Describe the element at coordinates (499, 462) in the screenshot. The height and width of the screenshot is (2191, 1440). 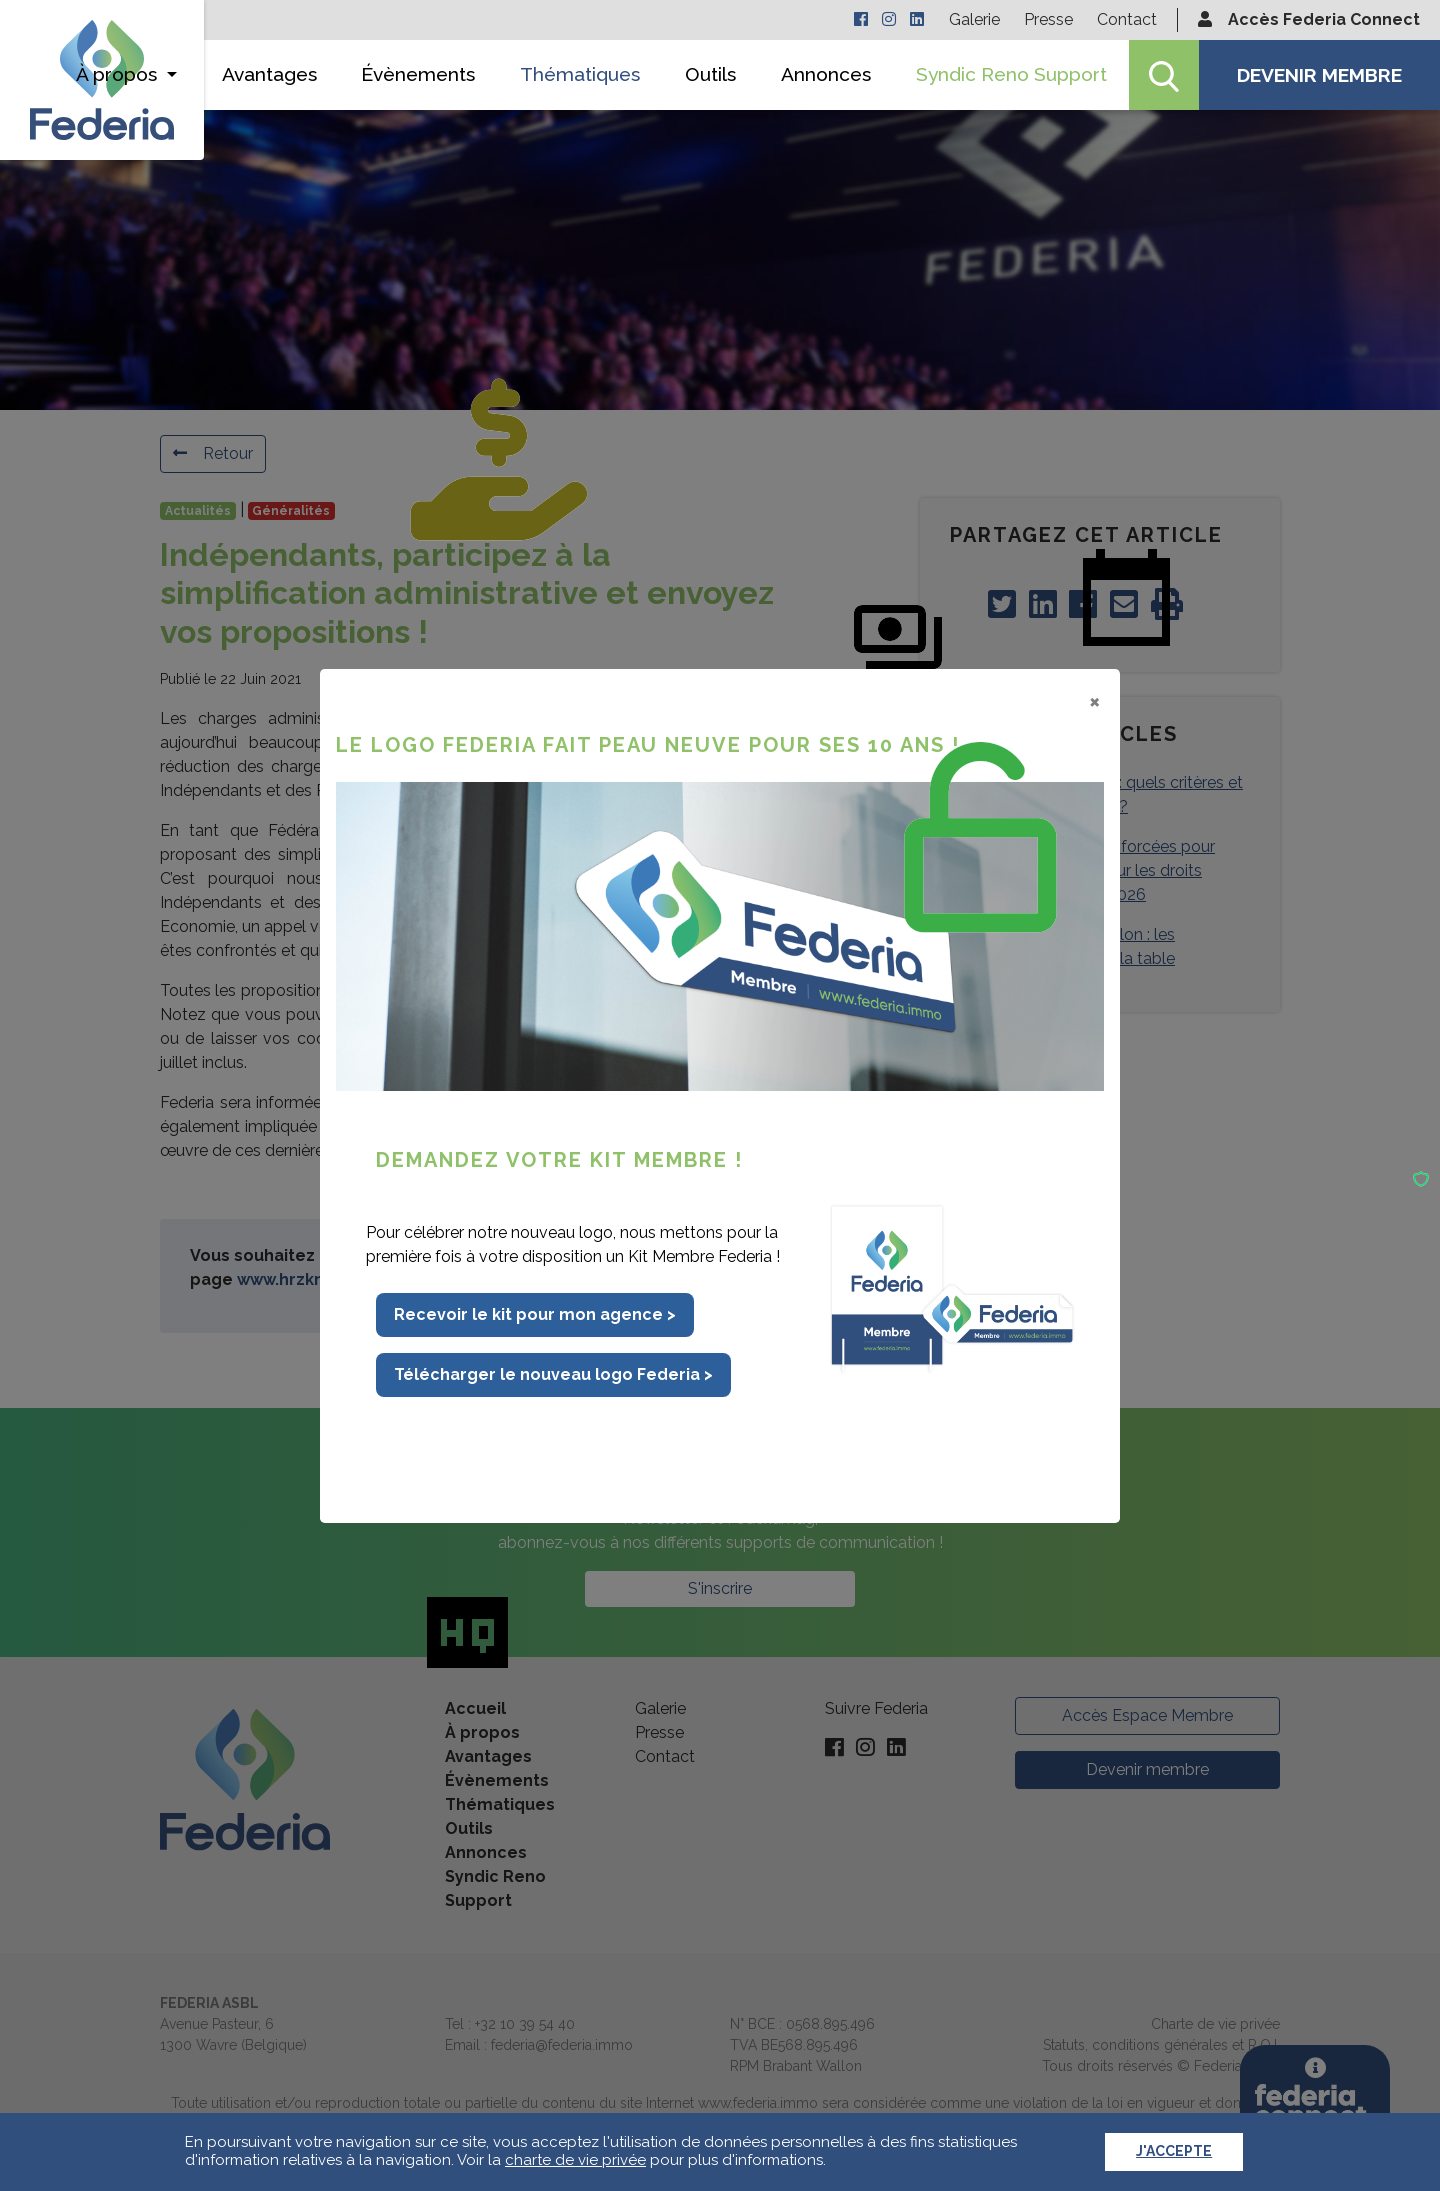
I see `make a payment or donation` at that location.